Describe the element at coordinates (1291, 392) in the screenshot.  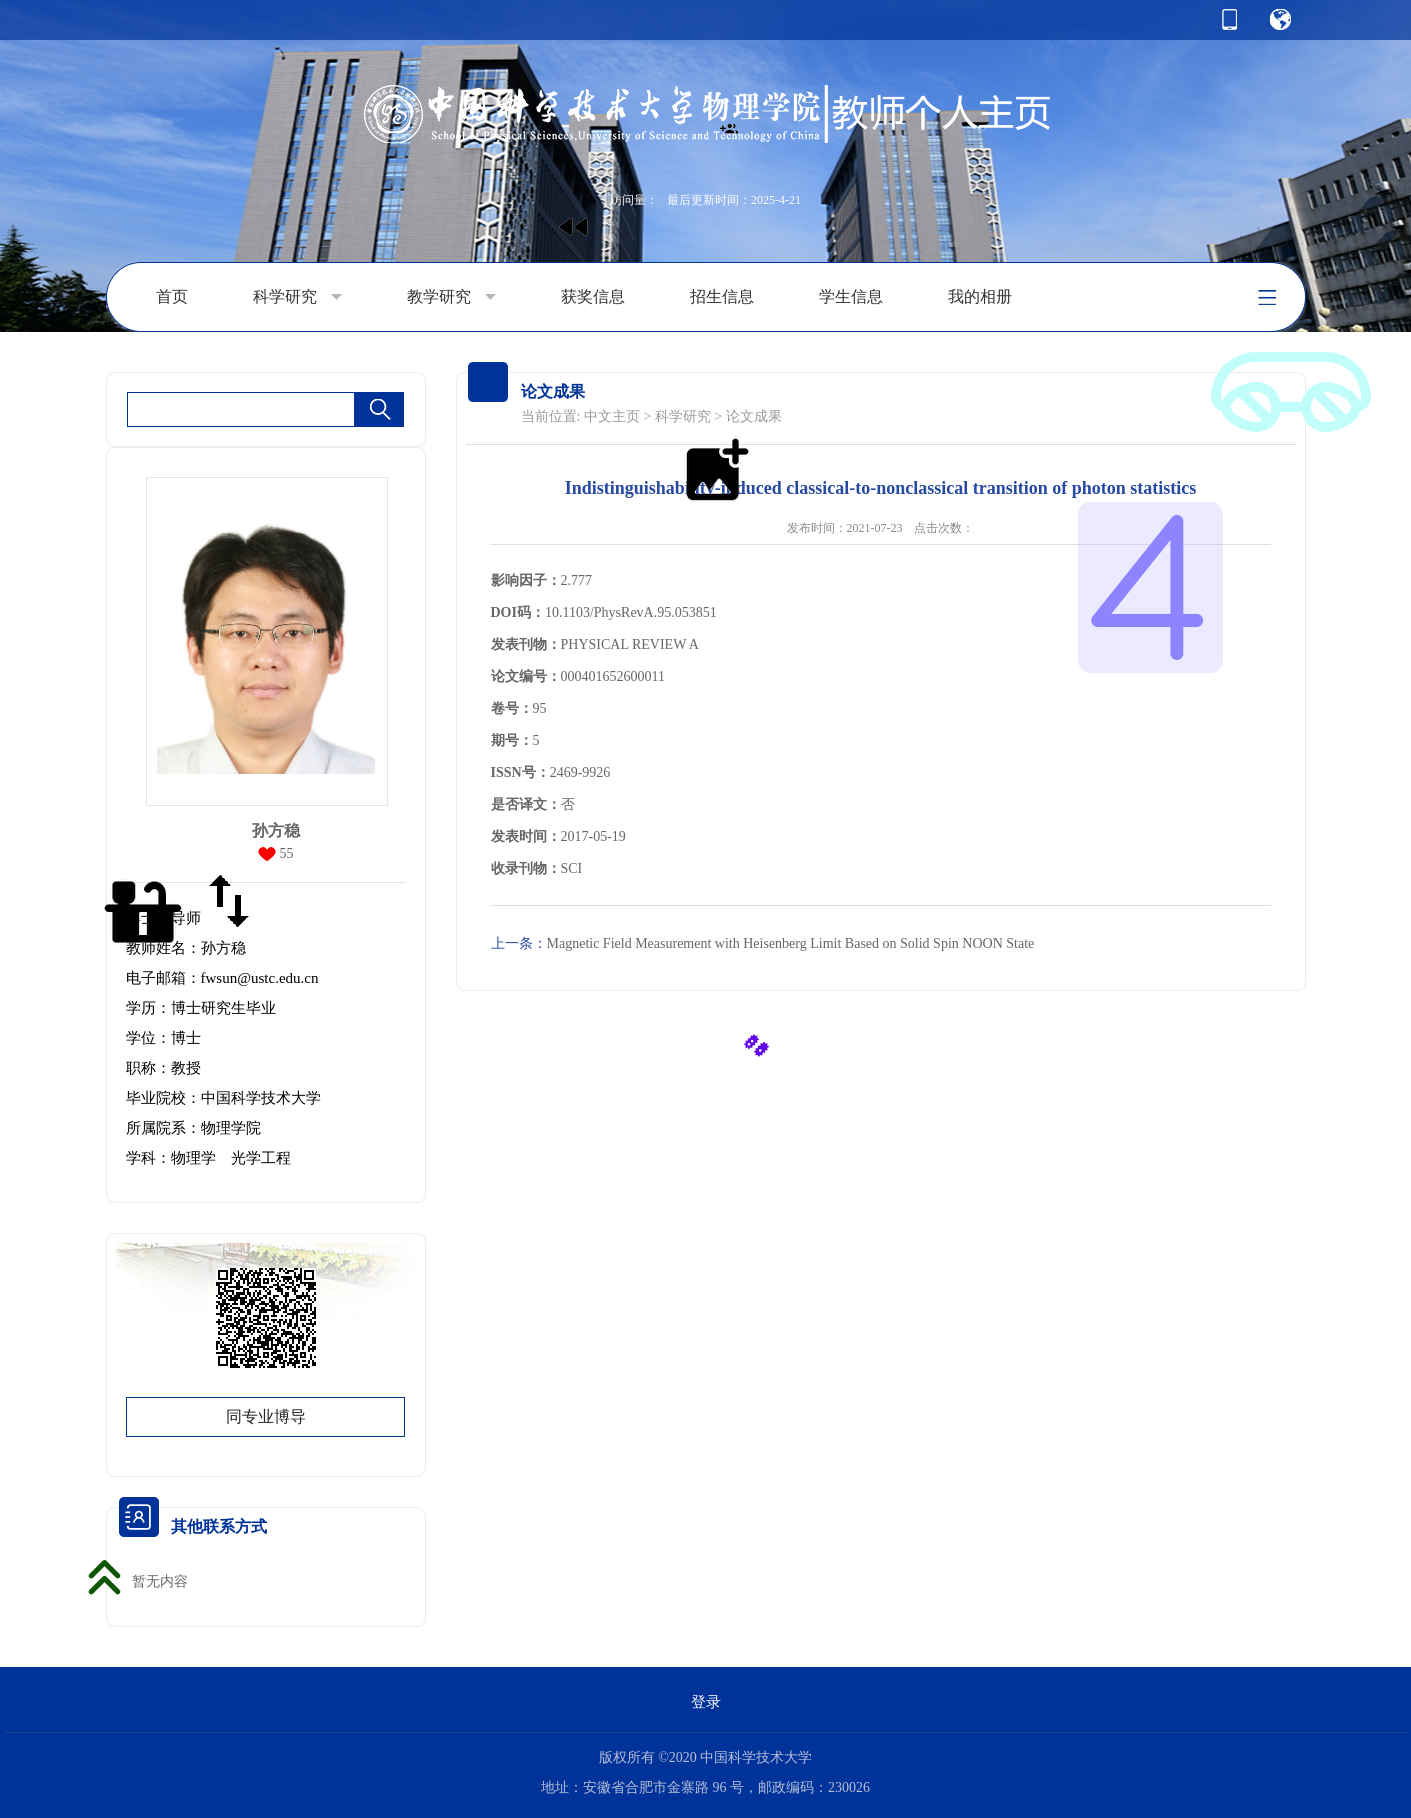
I see `access swimming or diving activity settings` at that location.